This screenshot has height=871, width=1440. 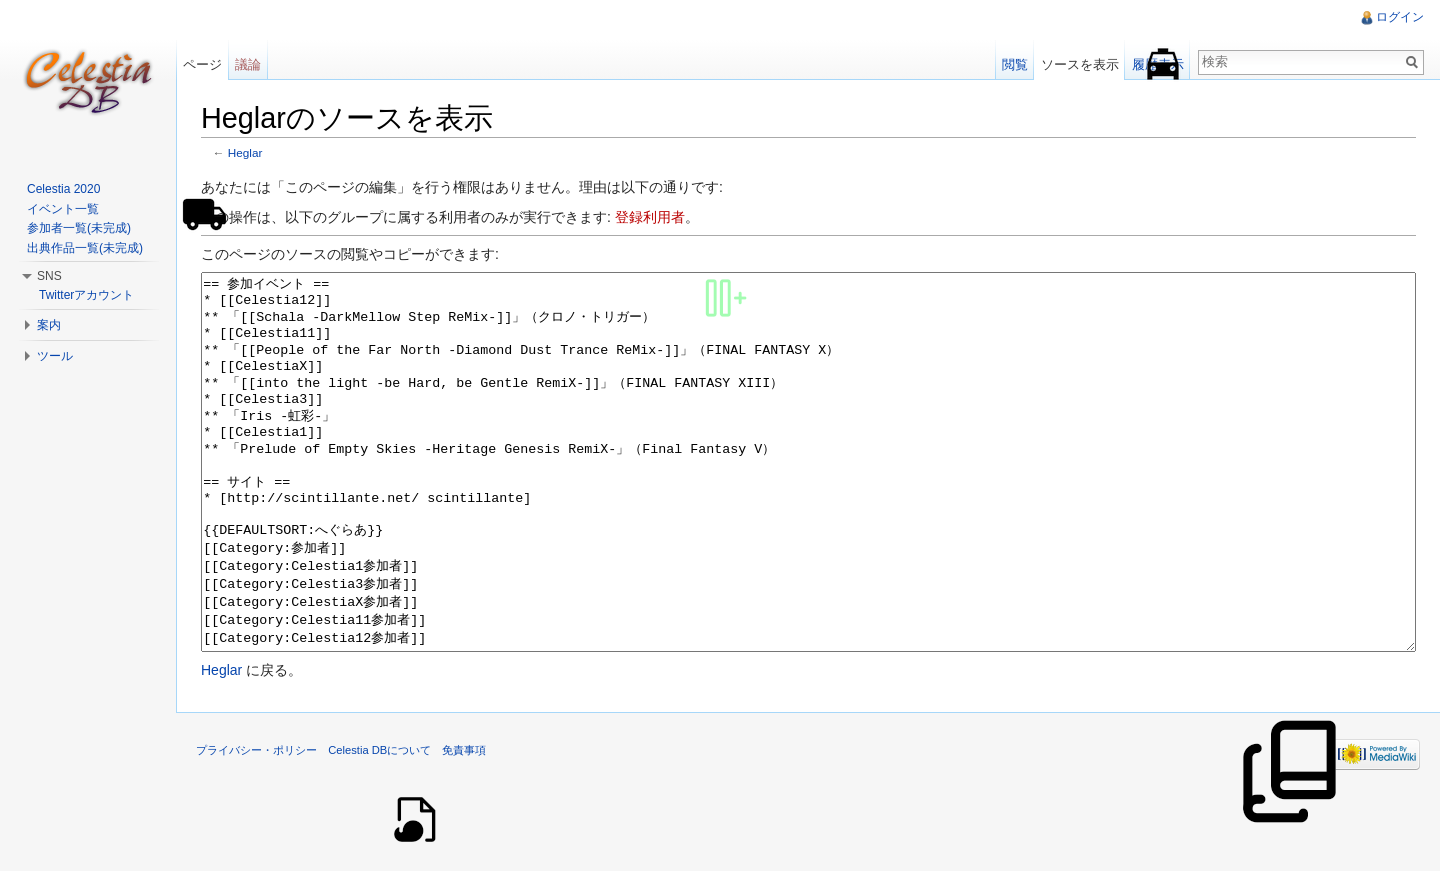 What do you see at coordinates (416, 819) in the screenshot?
I see `access cloud-synced files` at bounding box center [416, 819].